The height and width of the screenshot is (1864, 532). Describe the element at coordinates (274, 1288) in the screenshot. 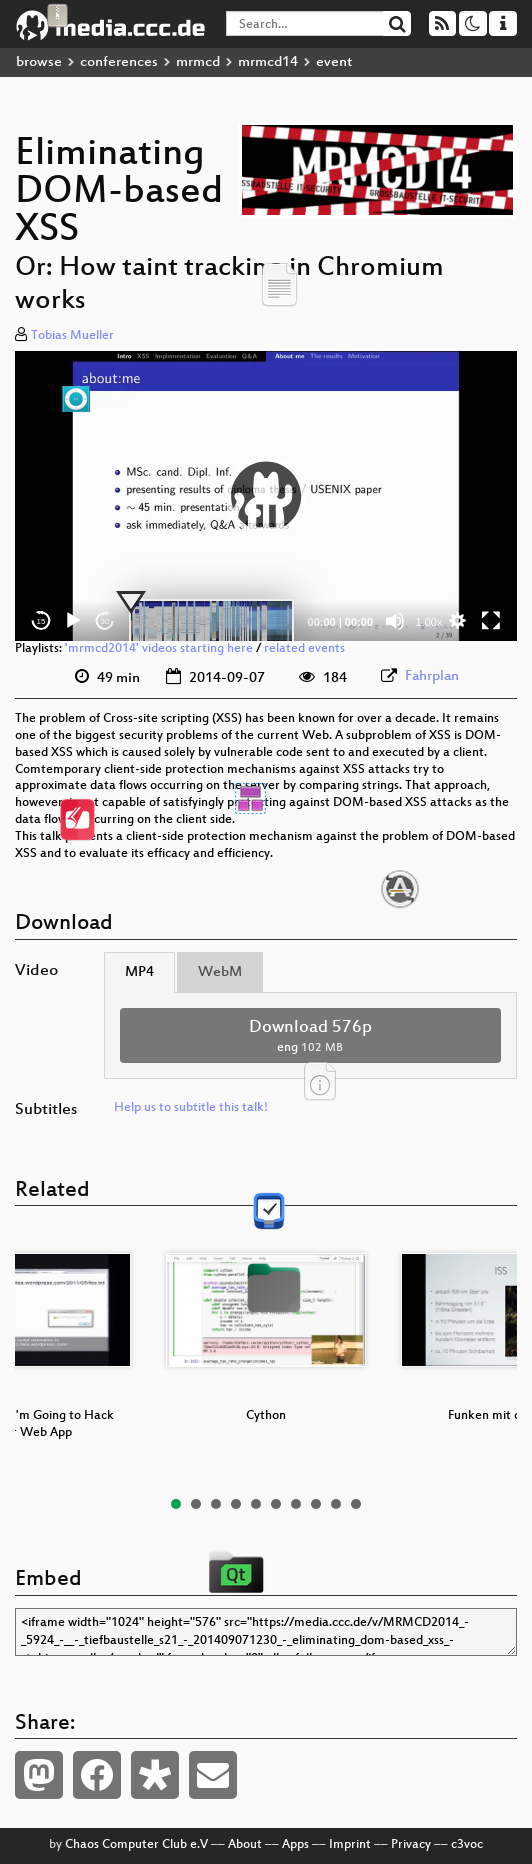

I see `open folder to view contents` at that location.